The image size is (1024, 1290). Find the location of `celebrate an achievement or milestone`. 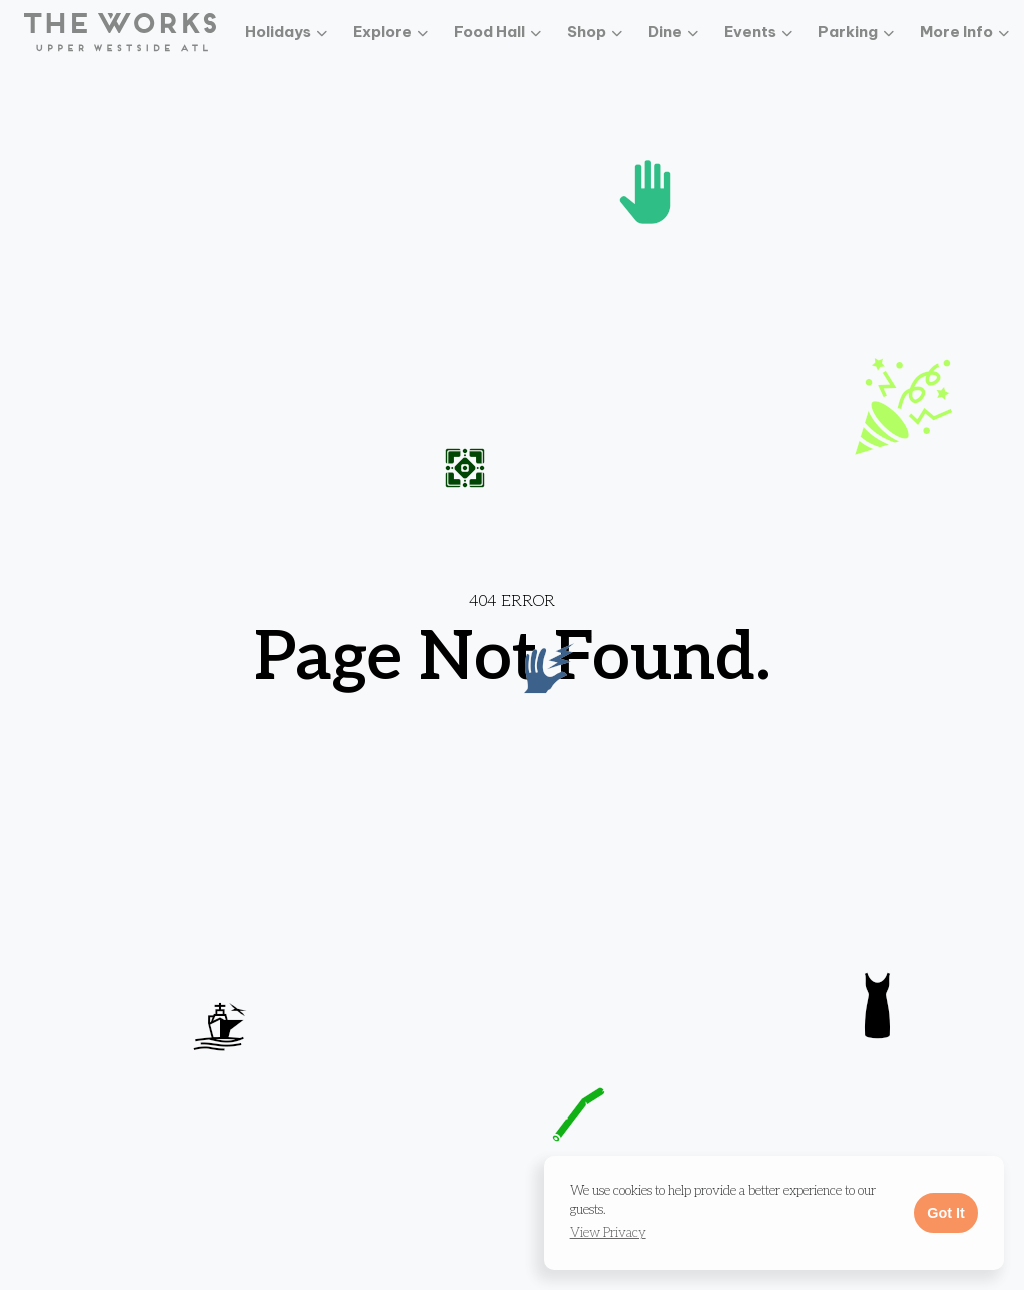

celebrate an achievement or milestone is located at coordinates (903, 407).